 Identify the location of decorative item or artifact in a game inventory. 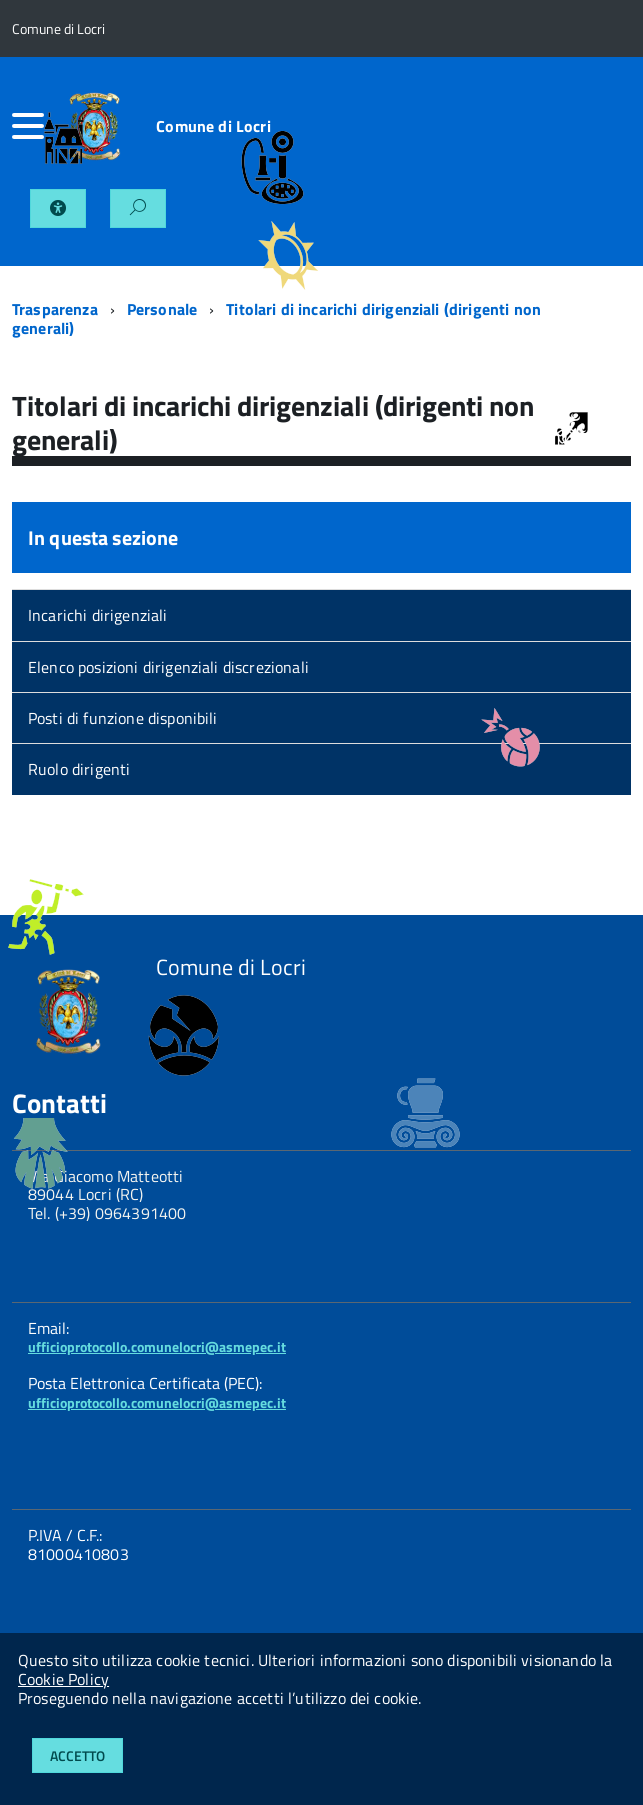
(425, 1112).